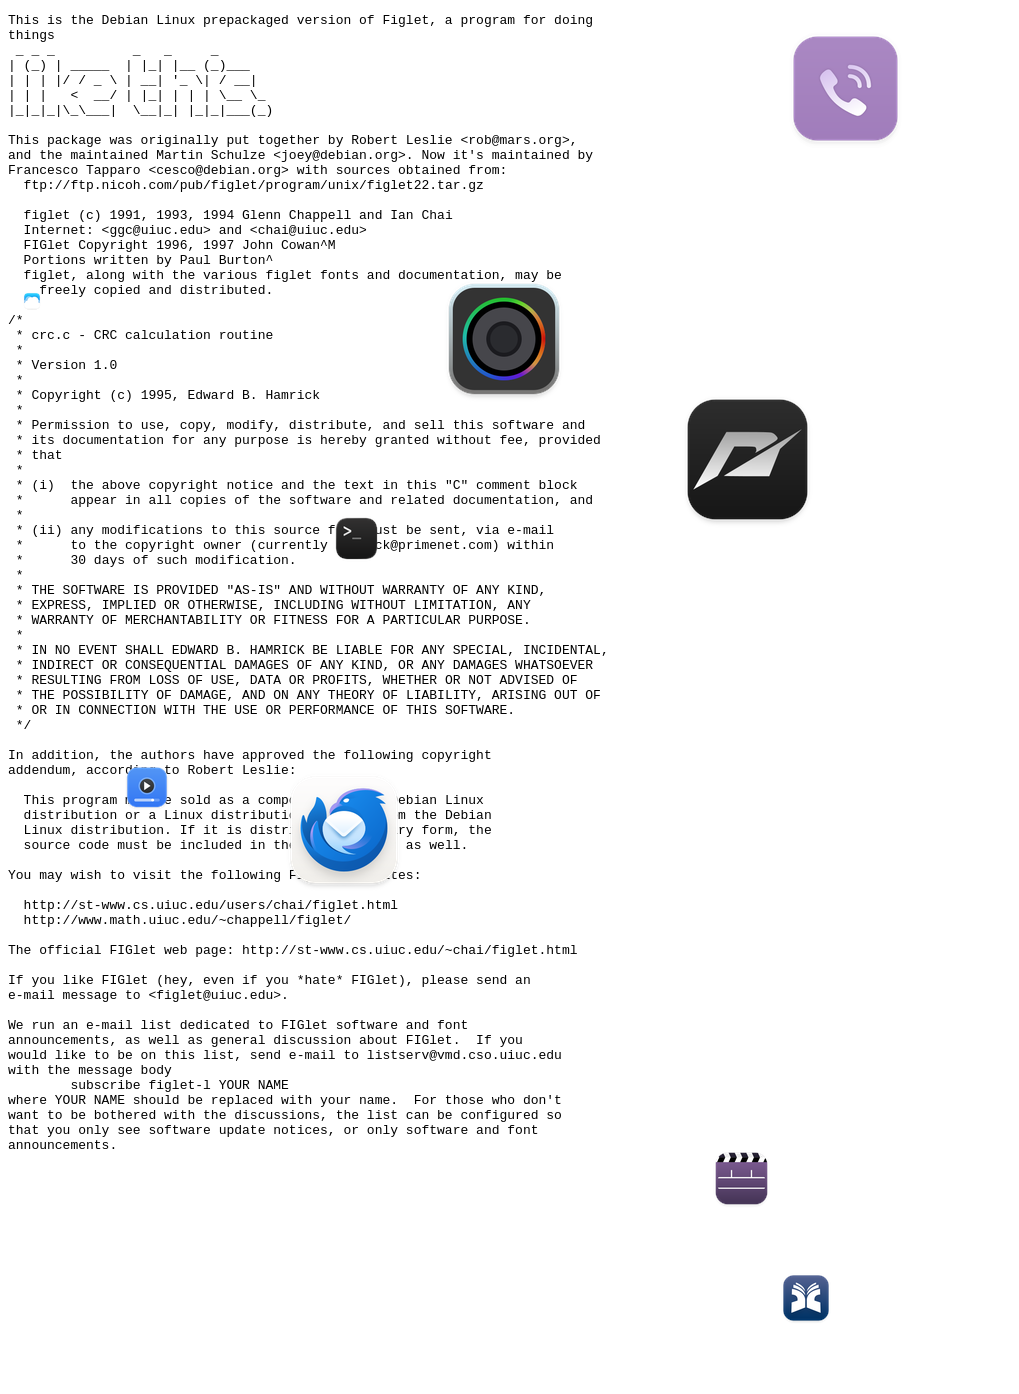 This screenshot has width=1019, height=1394. Describe the element at coordinates (806, 1298) in the screenshot. I see `open JabRef reference manager` at that location.